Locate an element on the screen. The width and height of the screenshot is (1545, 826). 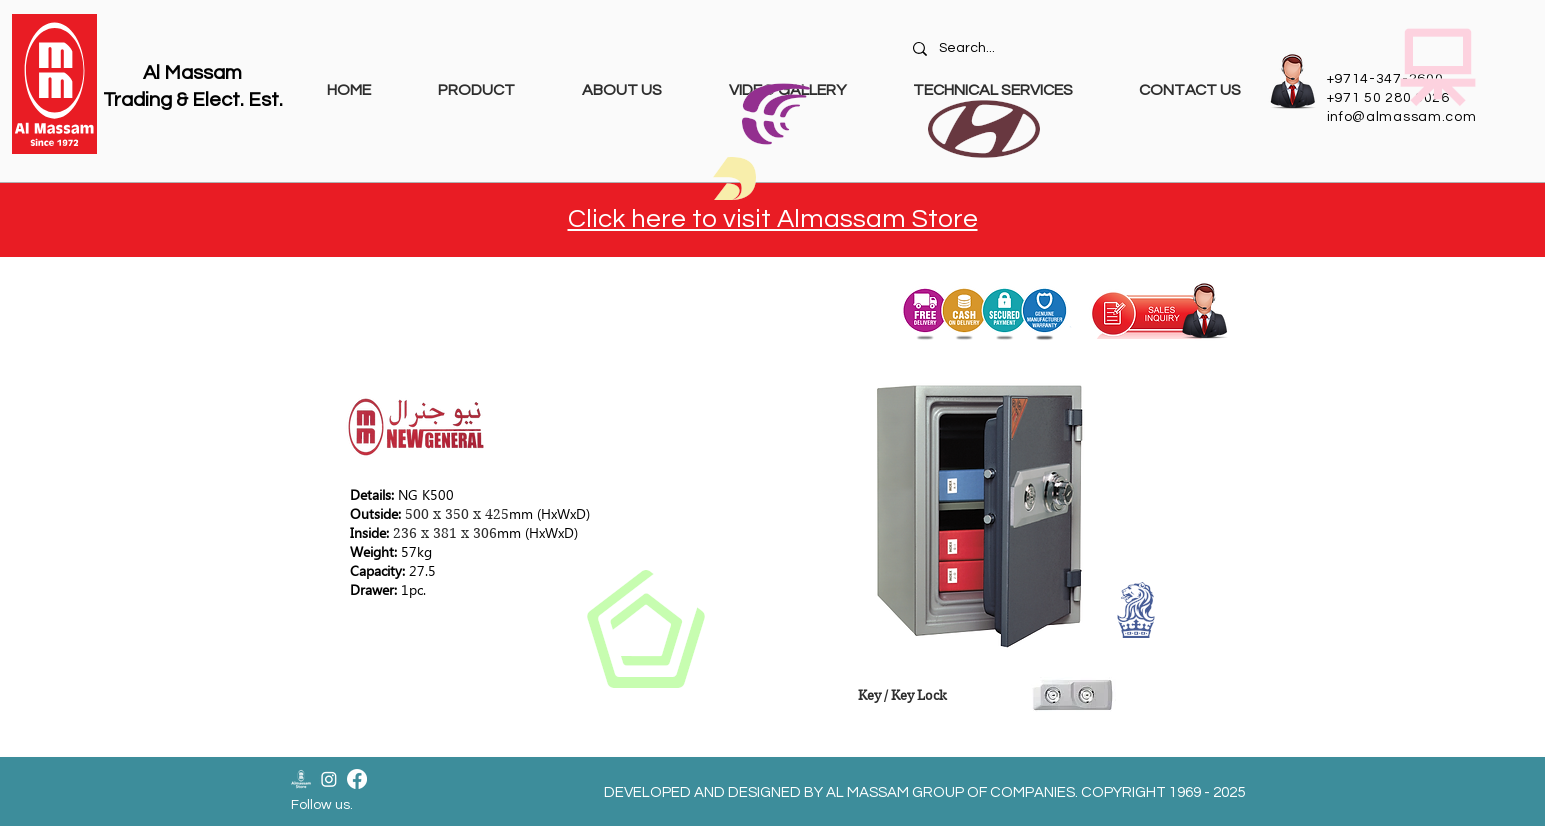
create a new artboard is located at coordinates (1438, 66).